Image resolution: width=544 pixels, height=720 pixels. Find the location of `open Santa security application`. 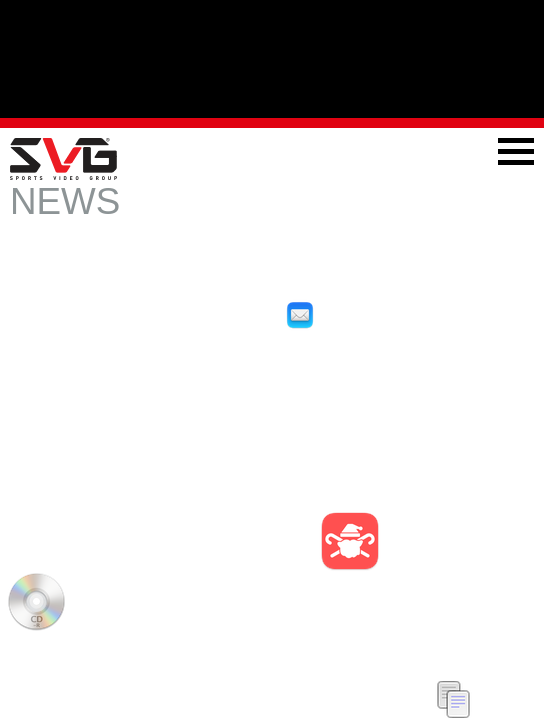

open Santa security application is located at coordinates (350, 541).